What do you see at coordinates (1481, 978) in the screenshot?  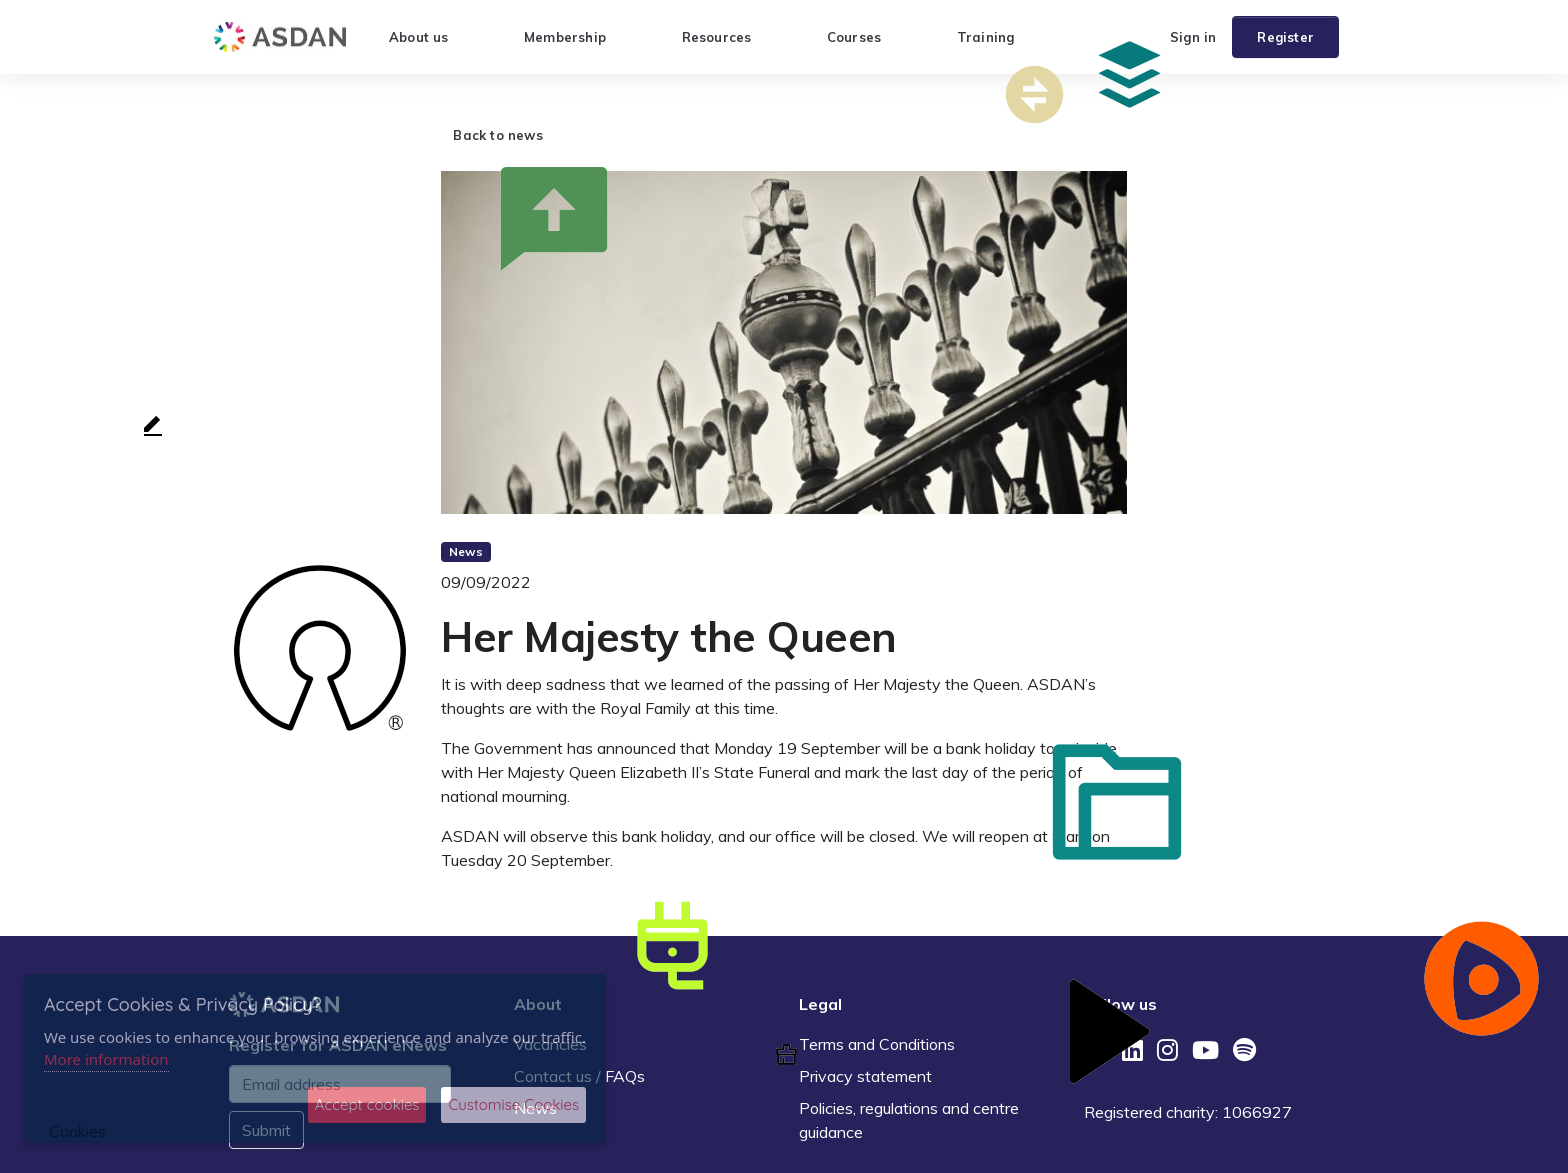 I see `centercode brand logo` at bounding box center [1481, 978].